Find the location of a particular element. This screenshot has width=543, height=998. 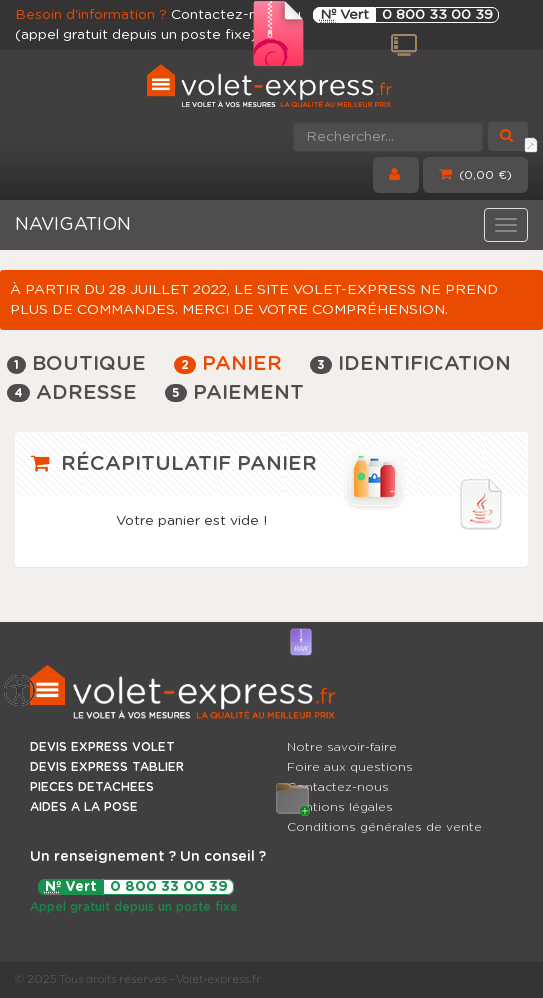

open Bottles app to run Windows software is located at coordinates (374, 476).